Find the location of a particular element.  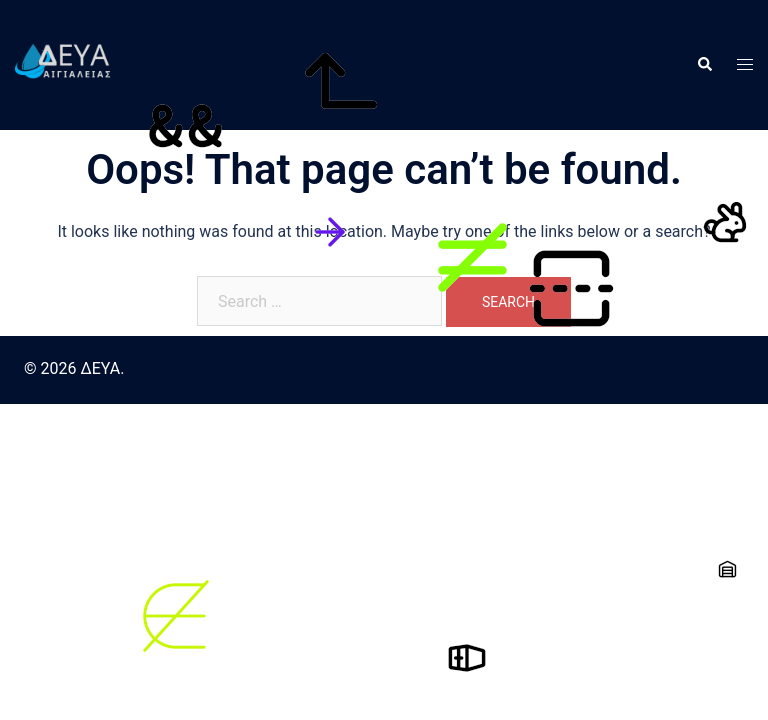

indicates fast or quick mode is located at coordinates (725, 223).